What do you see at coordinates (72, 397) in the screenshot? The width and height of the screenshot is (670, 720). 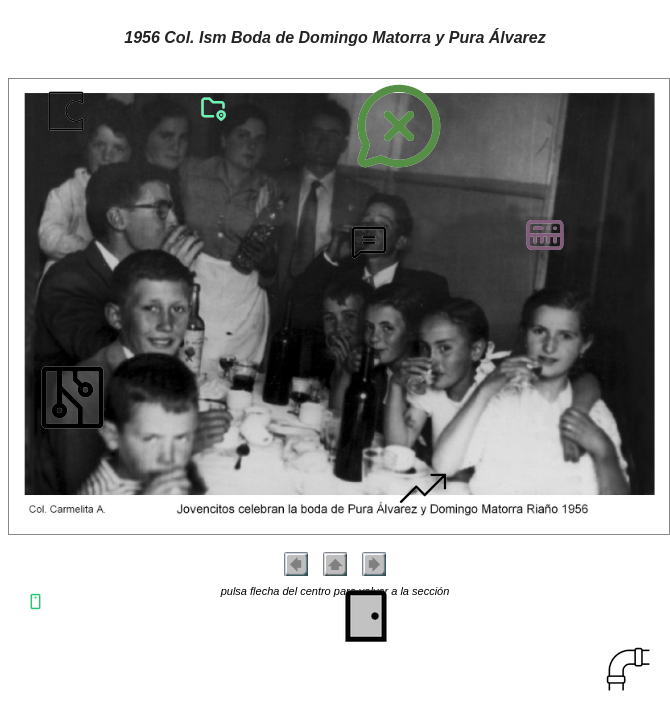 I see `access hardware or circuit settings` at bounding box center [72, 397].